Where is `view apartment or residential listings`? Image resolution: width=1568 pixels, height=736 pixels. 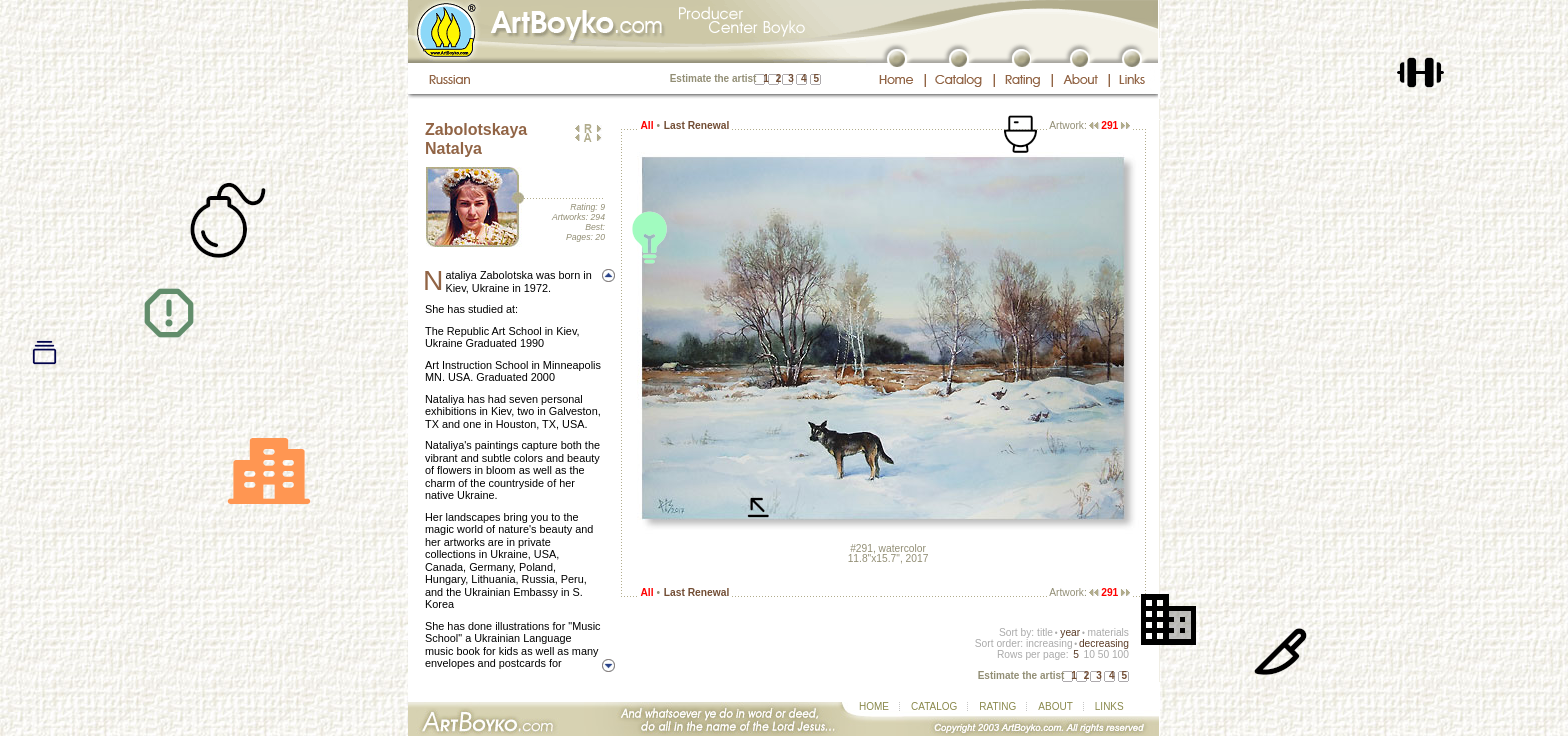 view apartment or residential listings is located at coordinates (269, 471).